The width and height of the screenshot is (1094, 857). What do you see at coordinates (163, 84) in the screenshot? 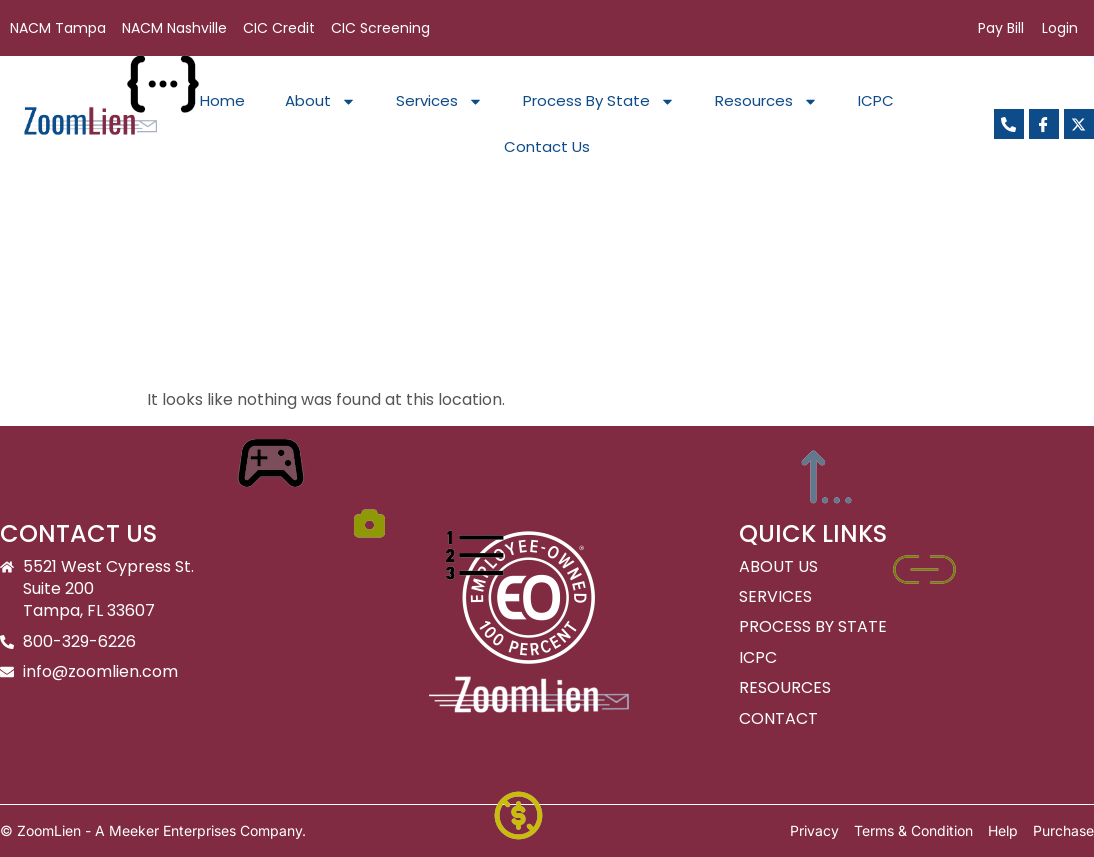
I see `view code snippets or embedded content` at bounding box center [163, 84].